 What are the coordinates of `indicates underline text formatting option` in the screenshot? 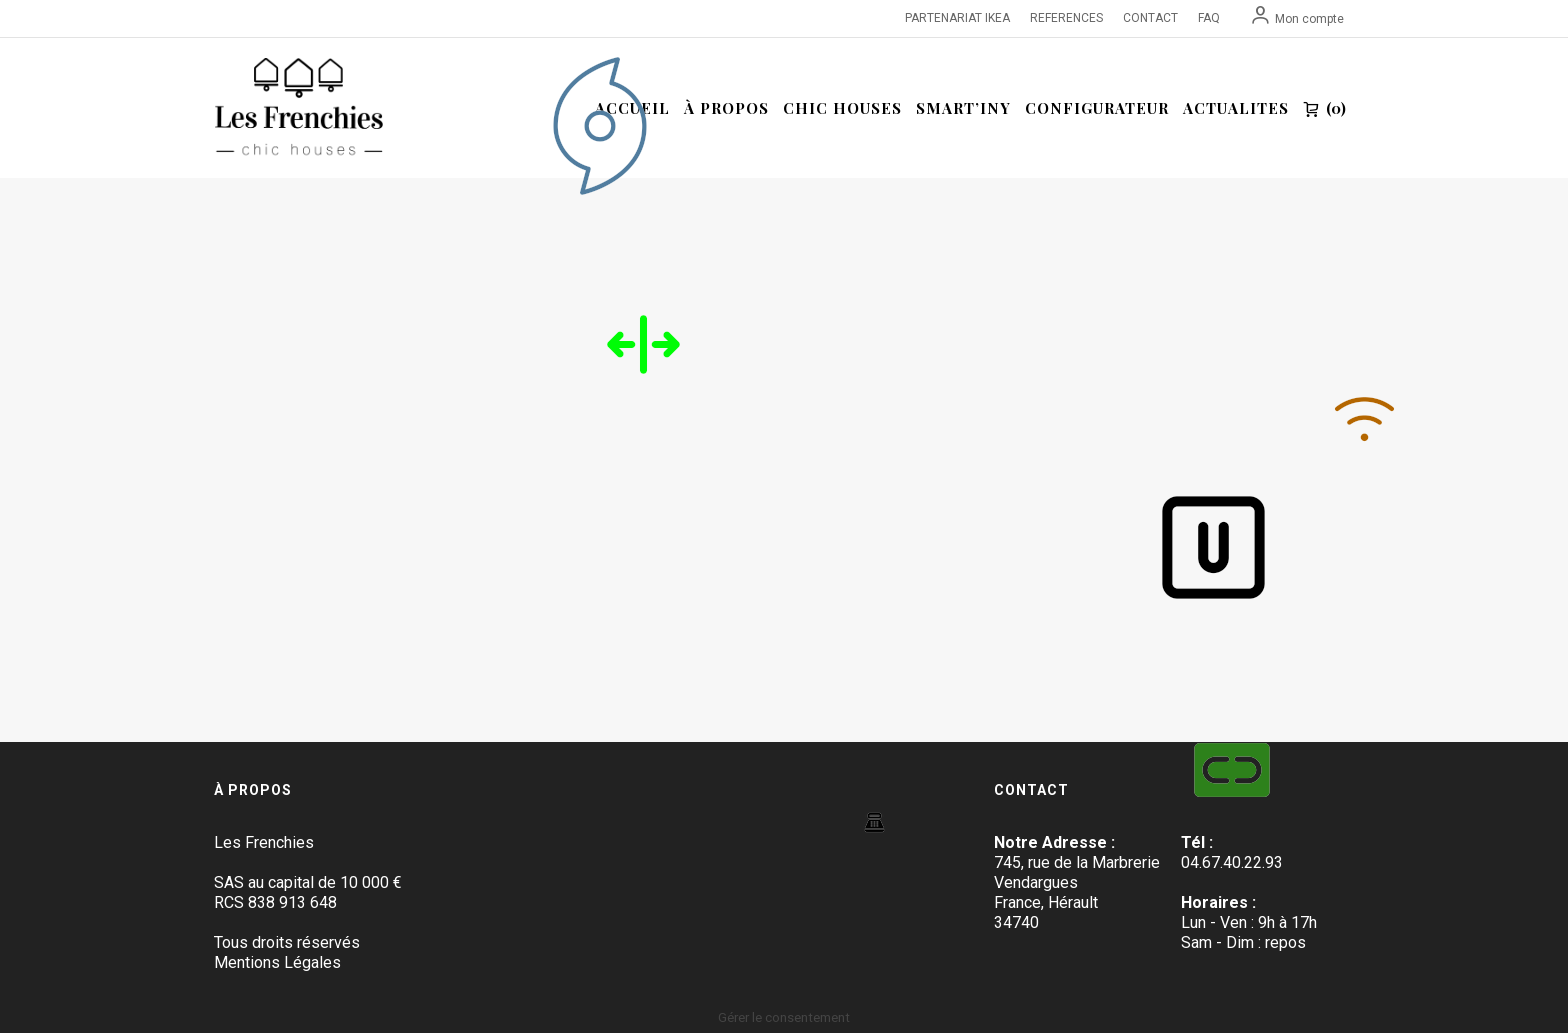 It's located at (1213, 547).